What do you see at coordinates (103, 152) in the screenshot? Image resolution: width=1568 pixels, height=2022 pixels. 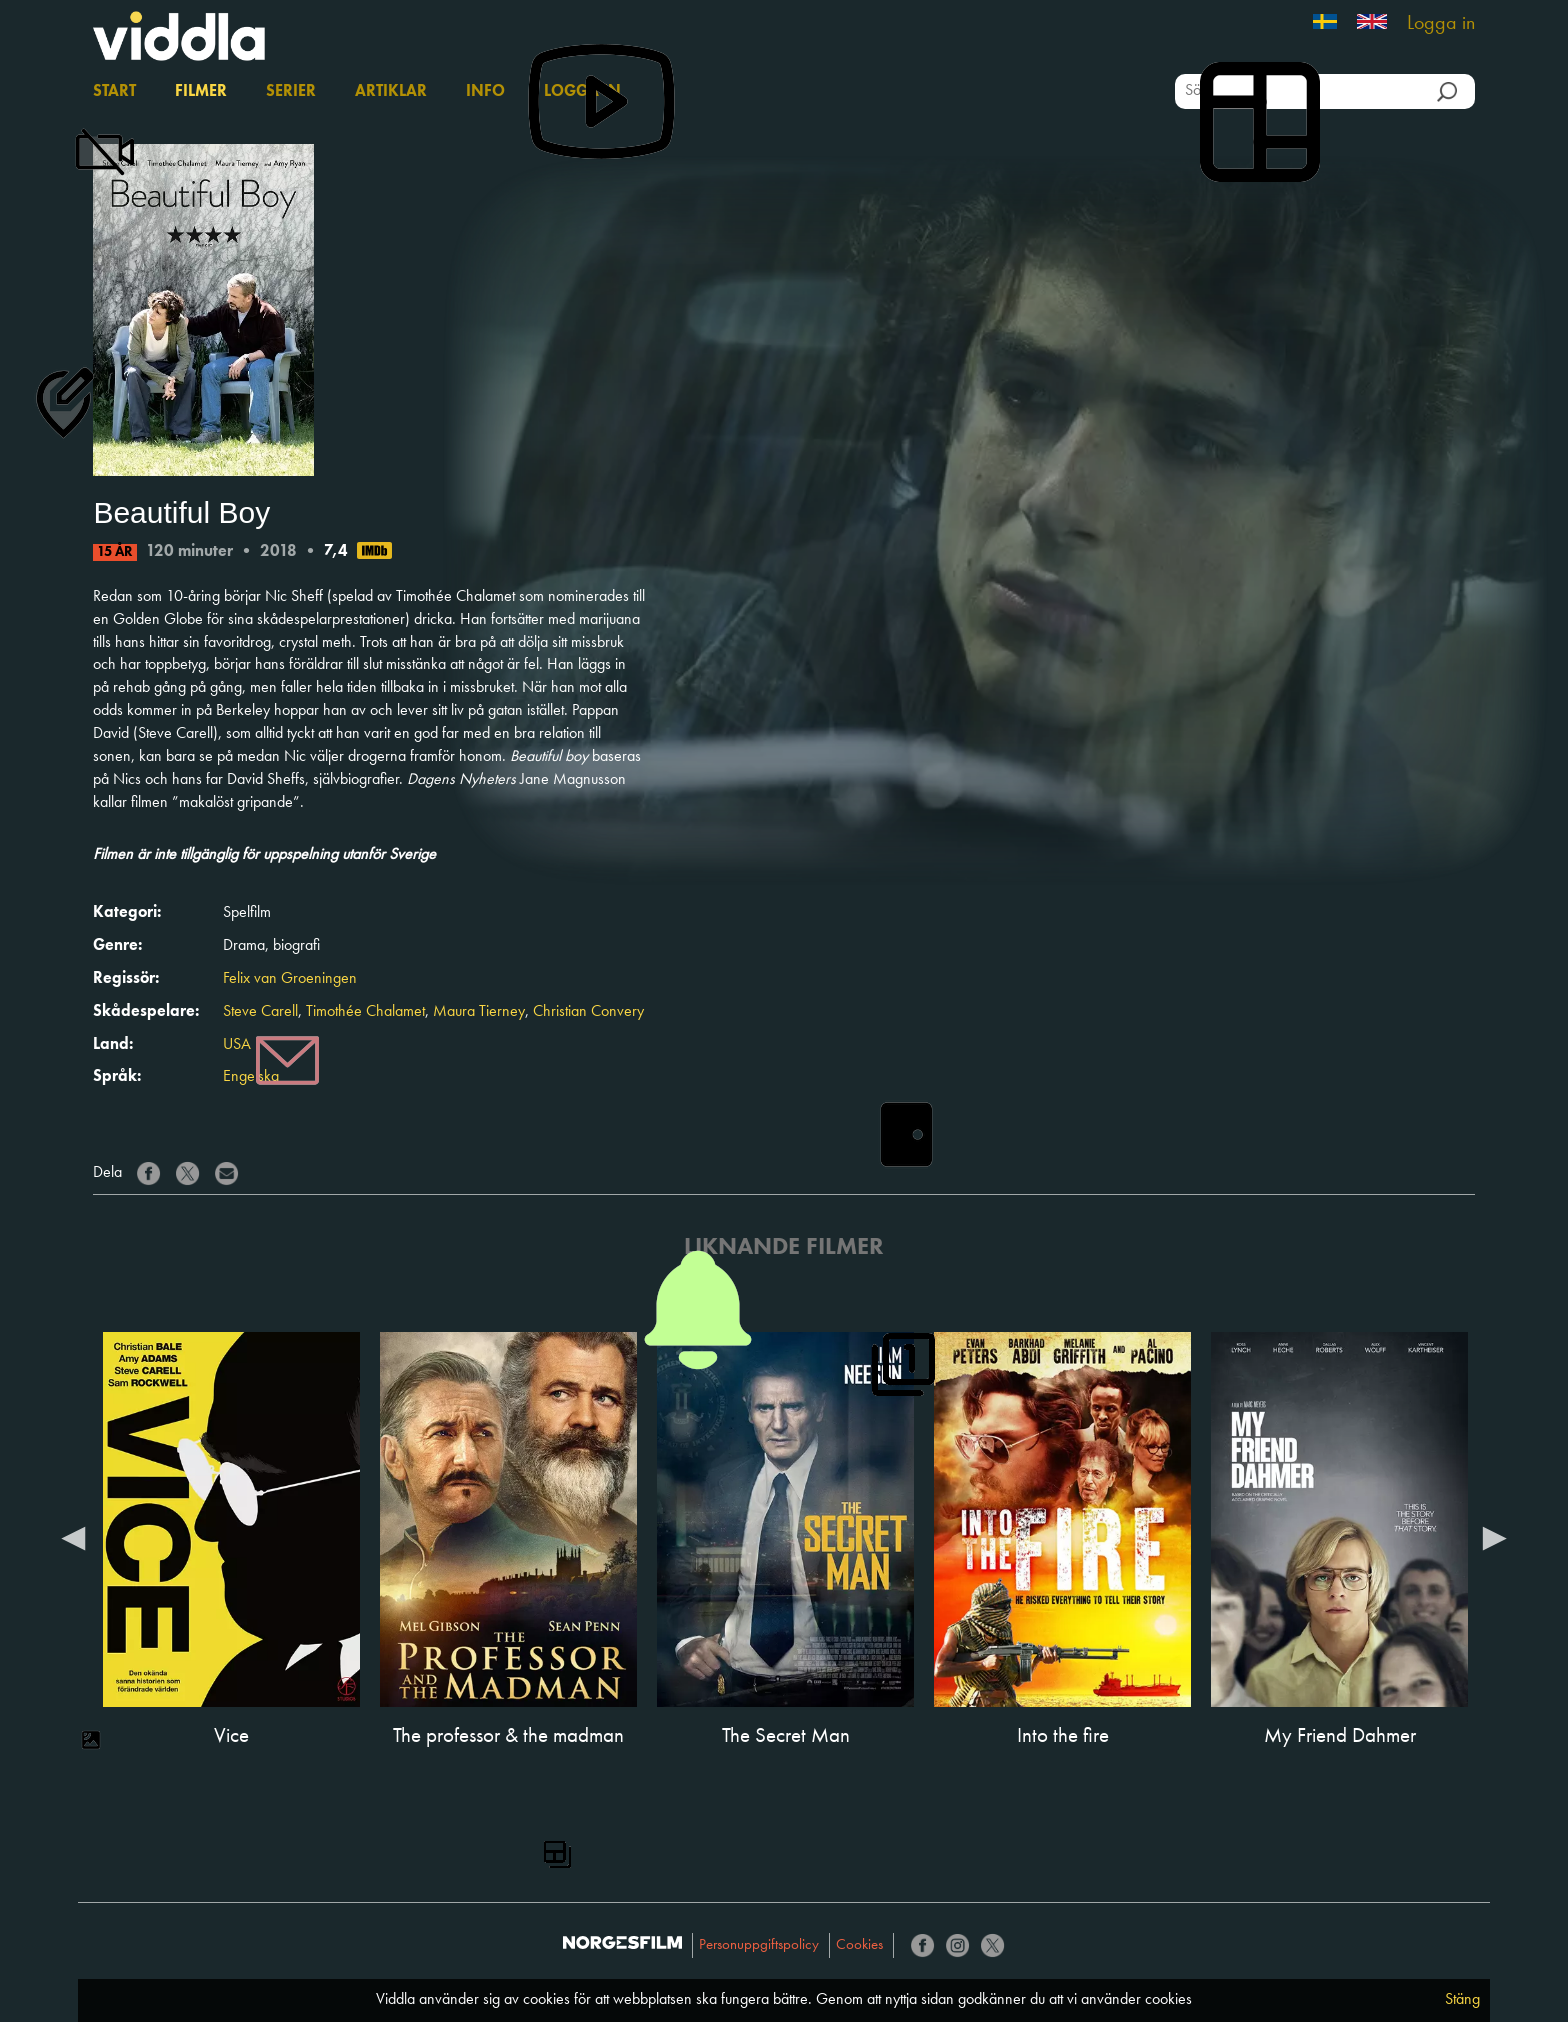 I see `turn off camera or disable video` at bounding box center [103, 152].